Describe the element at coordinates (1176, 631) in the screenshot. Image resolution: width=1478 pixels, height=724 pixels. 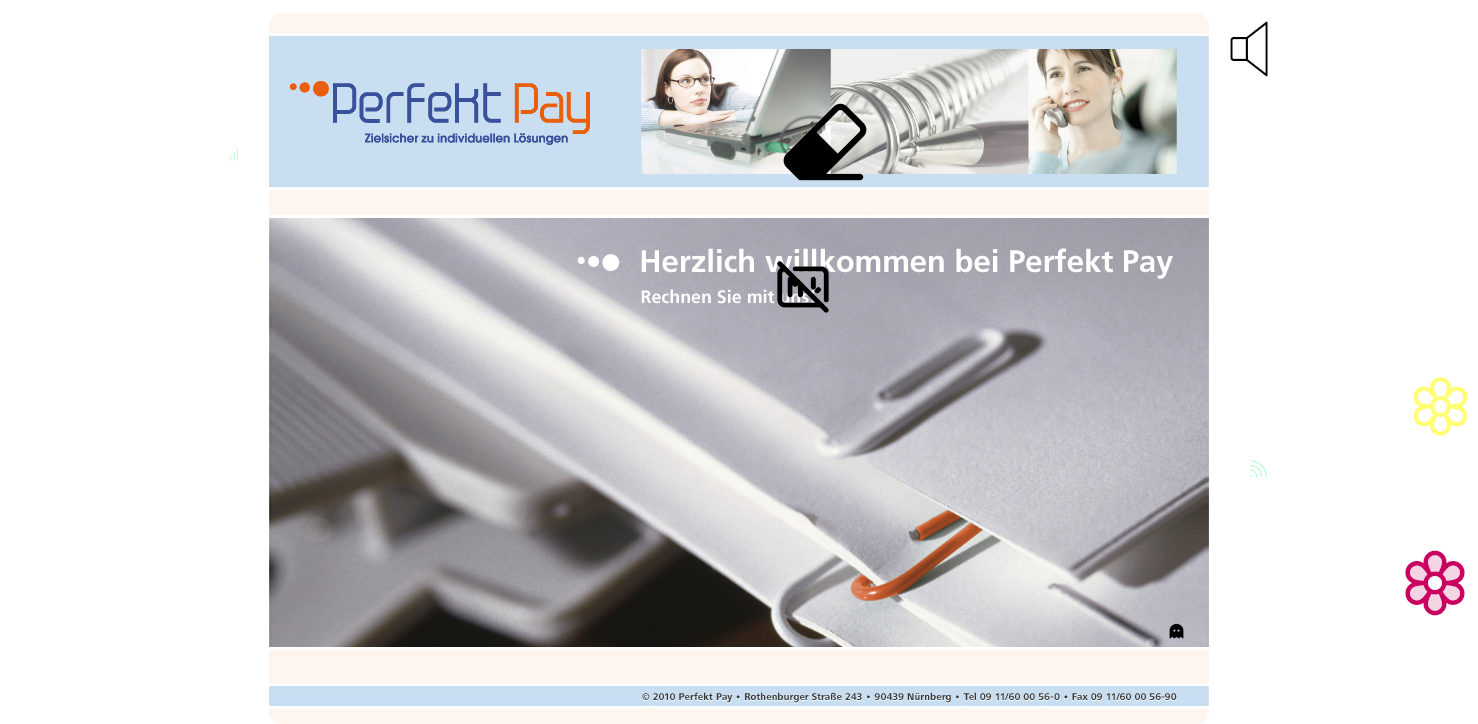
I see `toggle ghost mode or invisible status` at that location.